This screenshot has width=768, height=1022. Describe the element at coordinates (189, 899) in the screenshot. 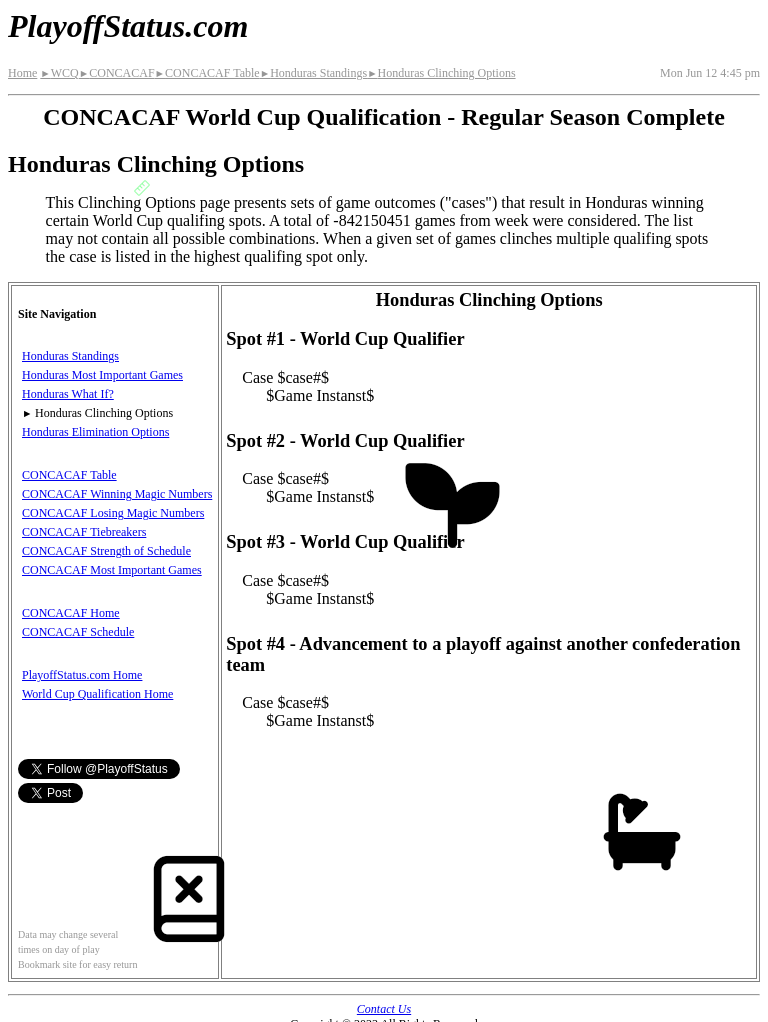

I see `remove a book from your library` at that location.